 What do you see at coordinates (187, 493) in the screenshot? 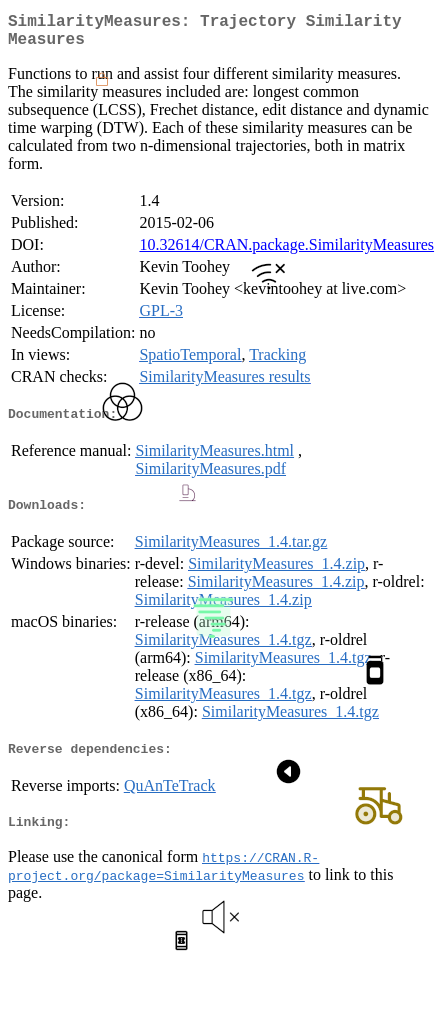
I see `access research or lab tools` at bounding box center [187, 493].